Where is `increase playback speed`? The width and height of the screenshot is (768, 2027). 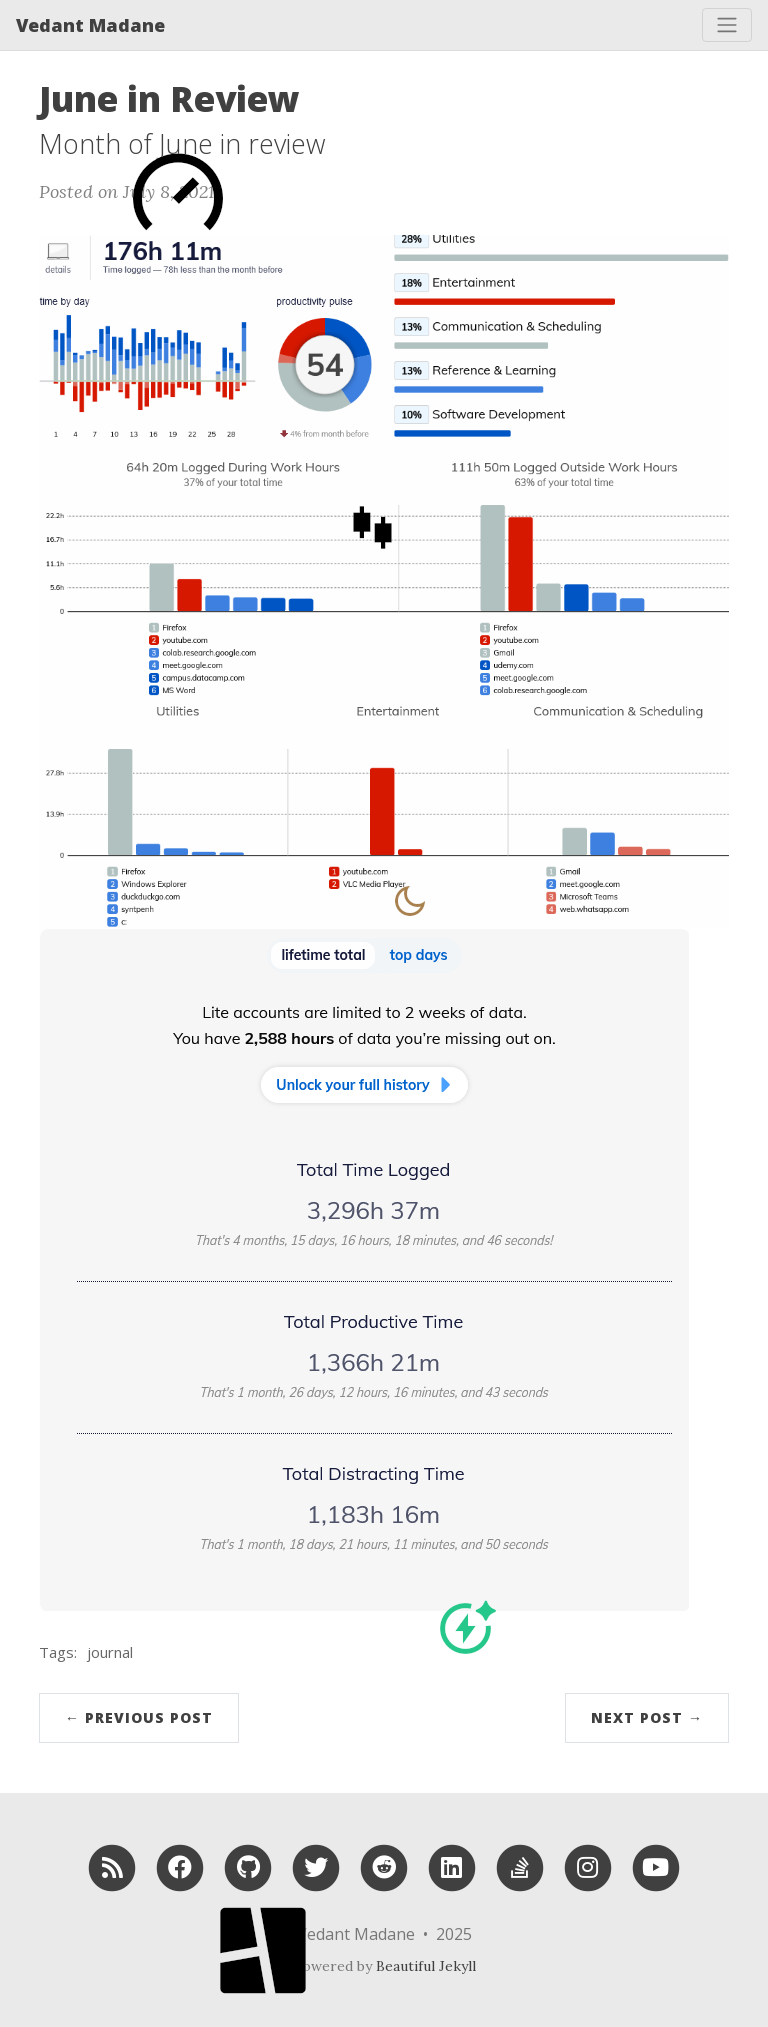 increase playback speed is located at coordinates (178, 194).